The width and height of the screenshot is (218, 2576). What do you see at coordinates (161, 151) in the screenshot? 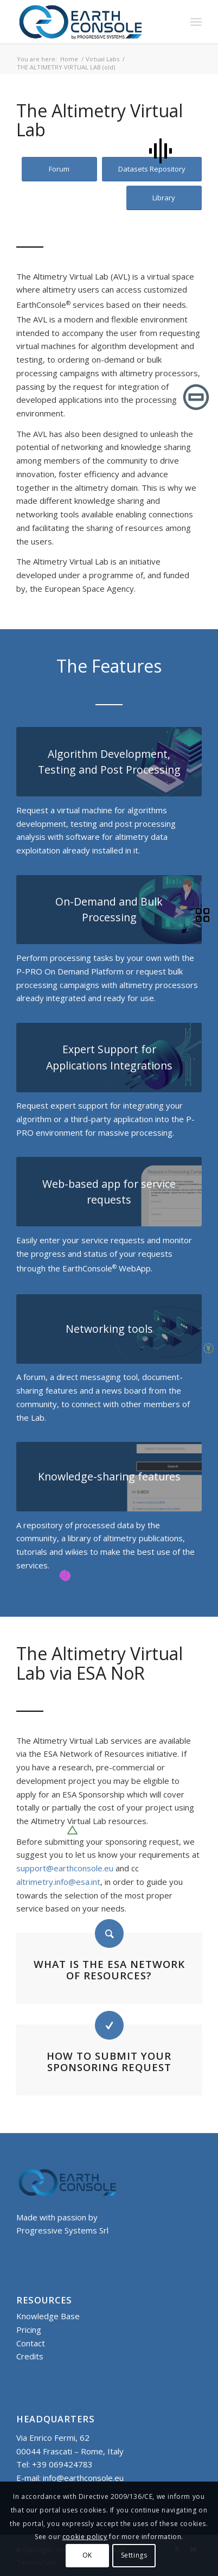
I see `access audio equalizer settings` at bounding box center [161, 151].